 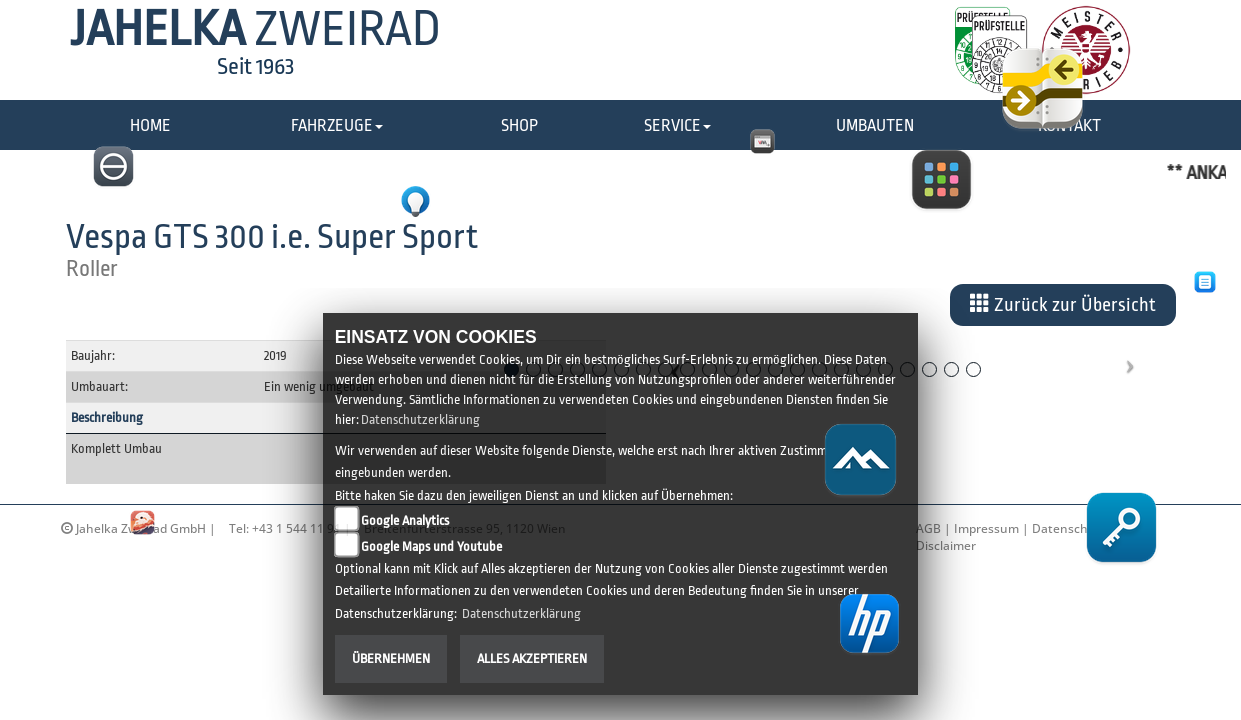 What do you see at coordinates (113, 166) in the screenshot?
I see `suspend or pause an application` at bounding box center [113, 166].